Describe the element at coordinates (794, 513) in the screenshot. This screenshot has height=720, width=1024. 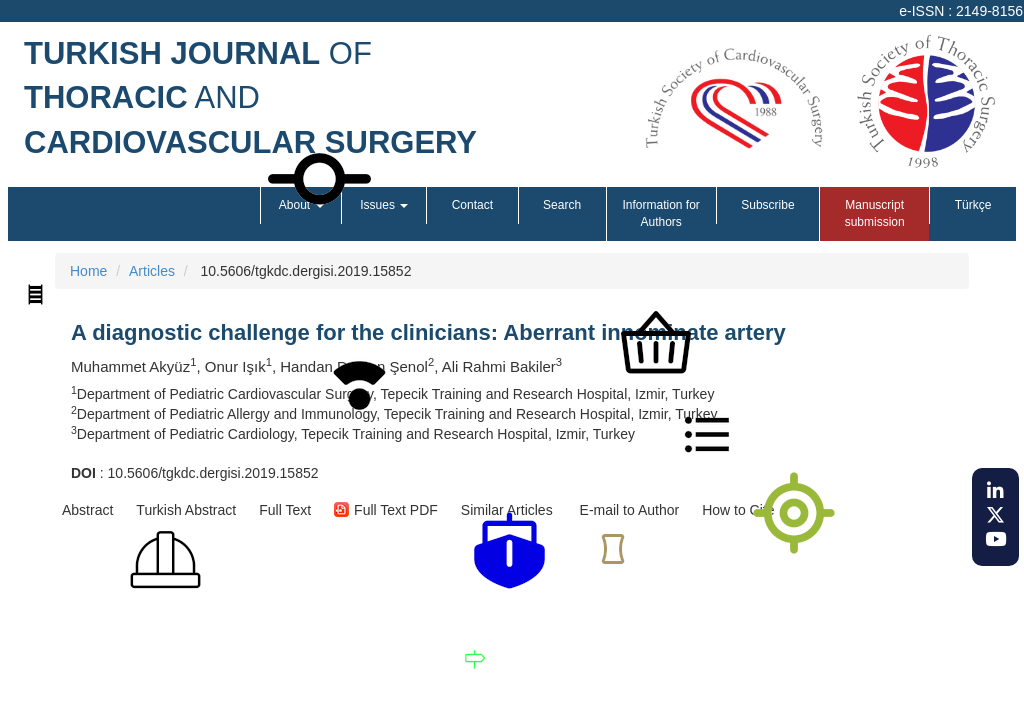
I see `center map on current location` at that location.